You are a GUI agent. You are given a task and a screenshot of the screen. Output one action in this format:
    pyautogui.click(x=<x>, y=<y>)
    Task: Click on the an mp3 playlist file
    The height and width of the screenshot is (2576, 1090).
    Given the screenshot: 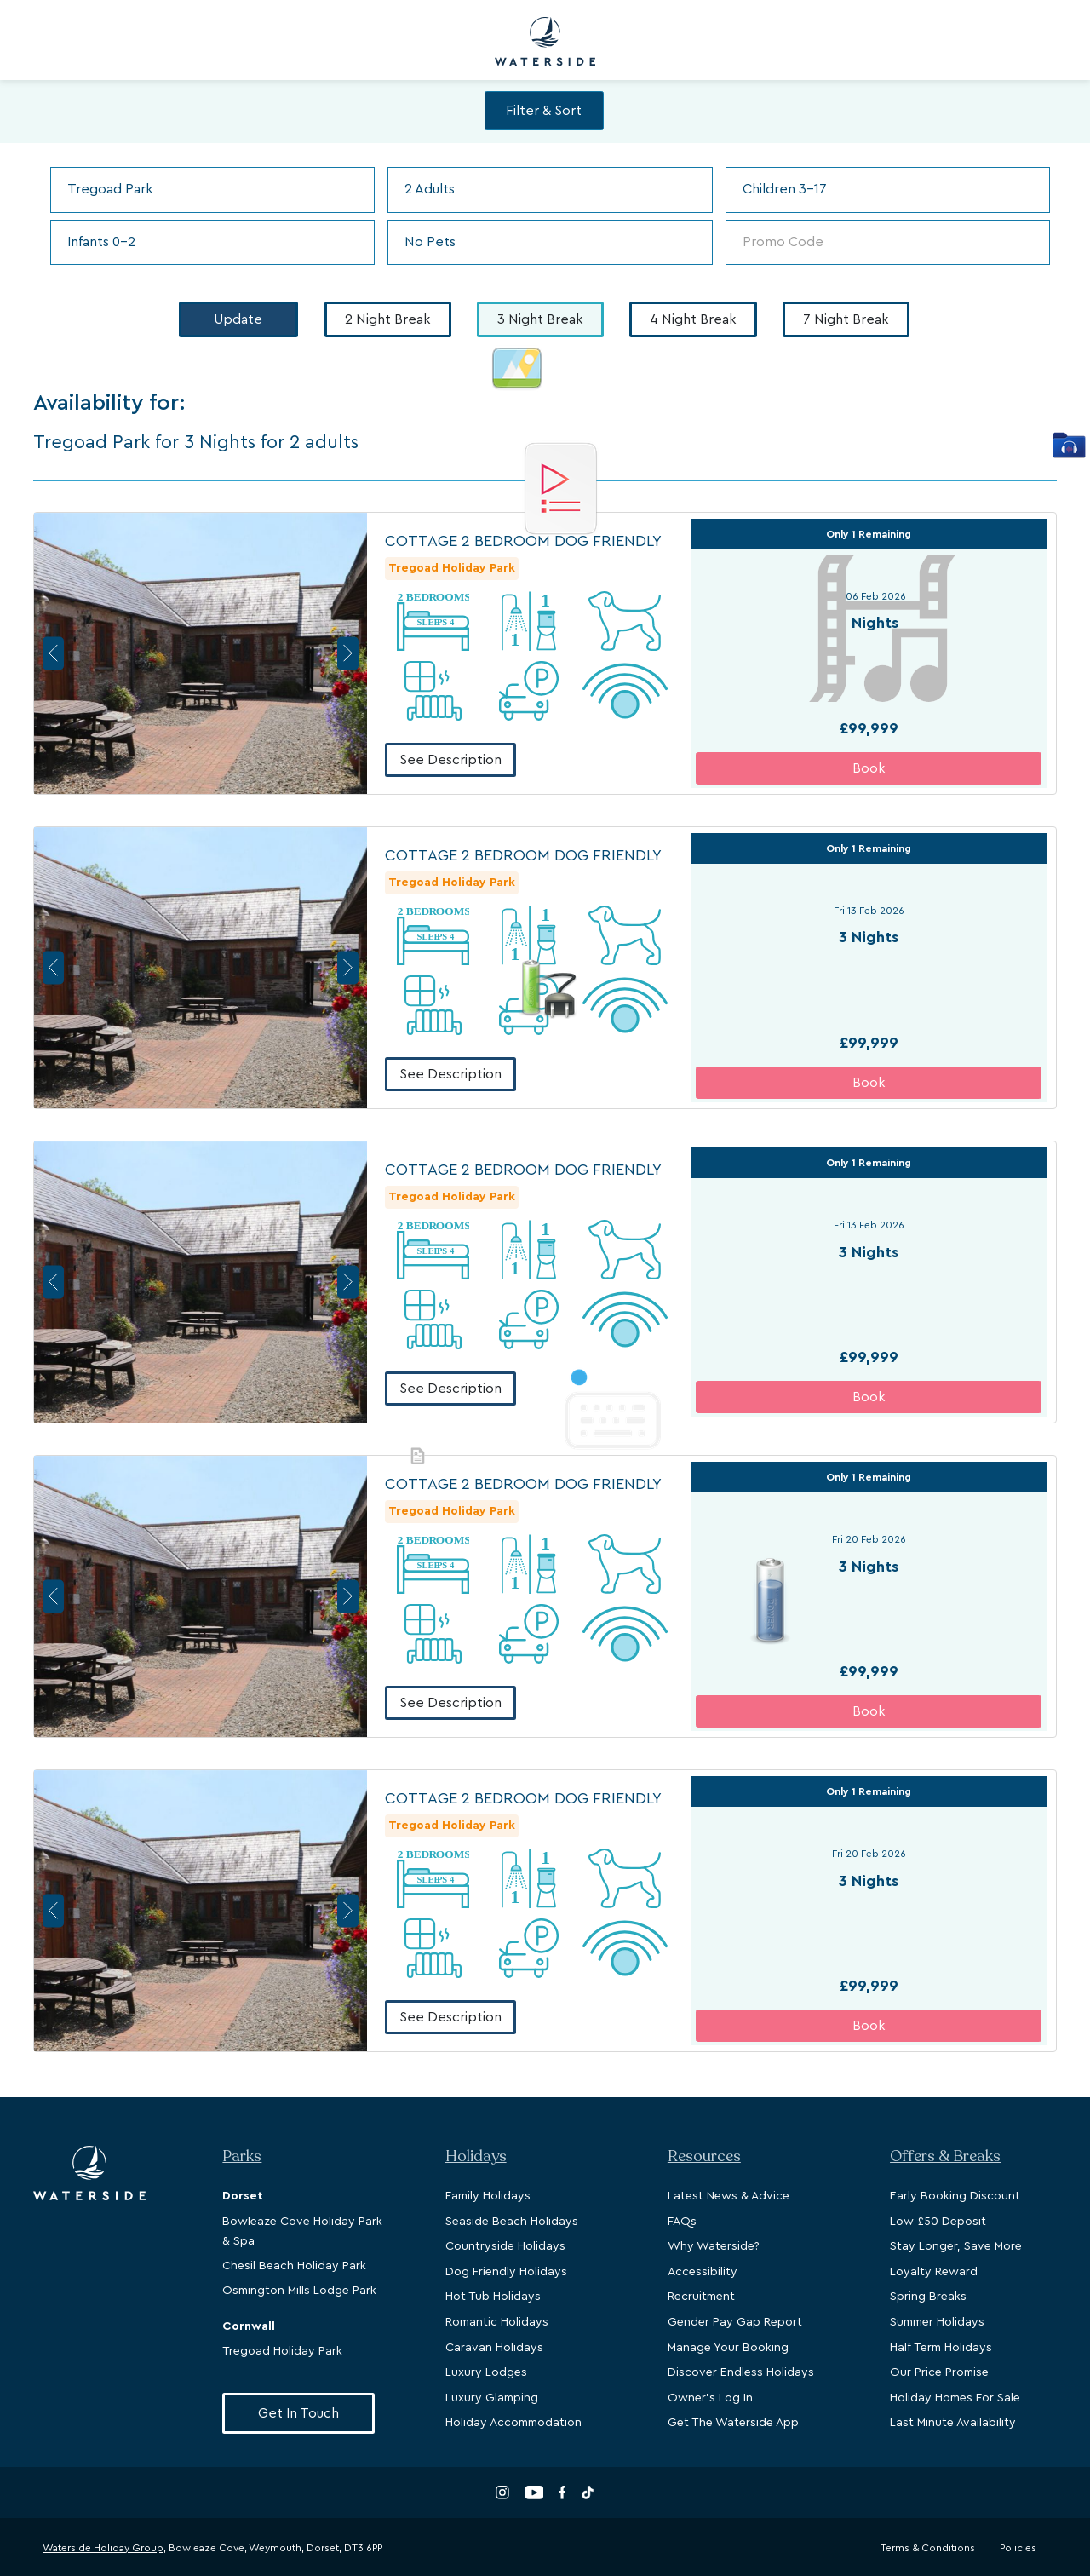 What is the action you would take?
    pyautogui.click(x=560, y=488)
    